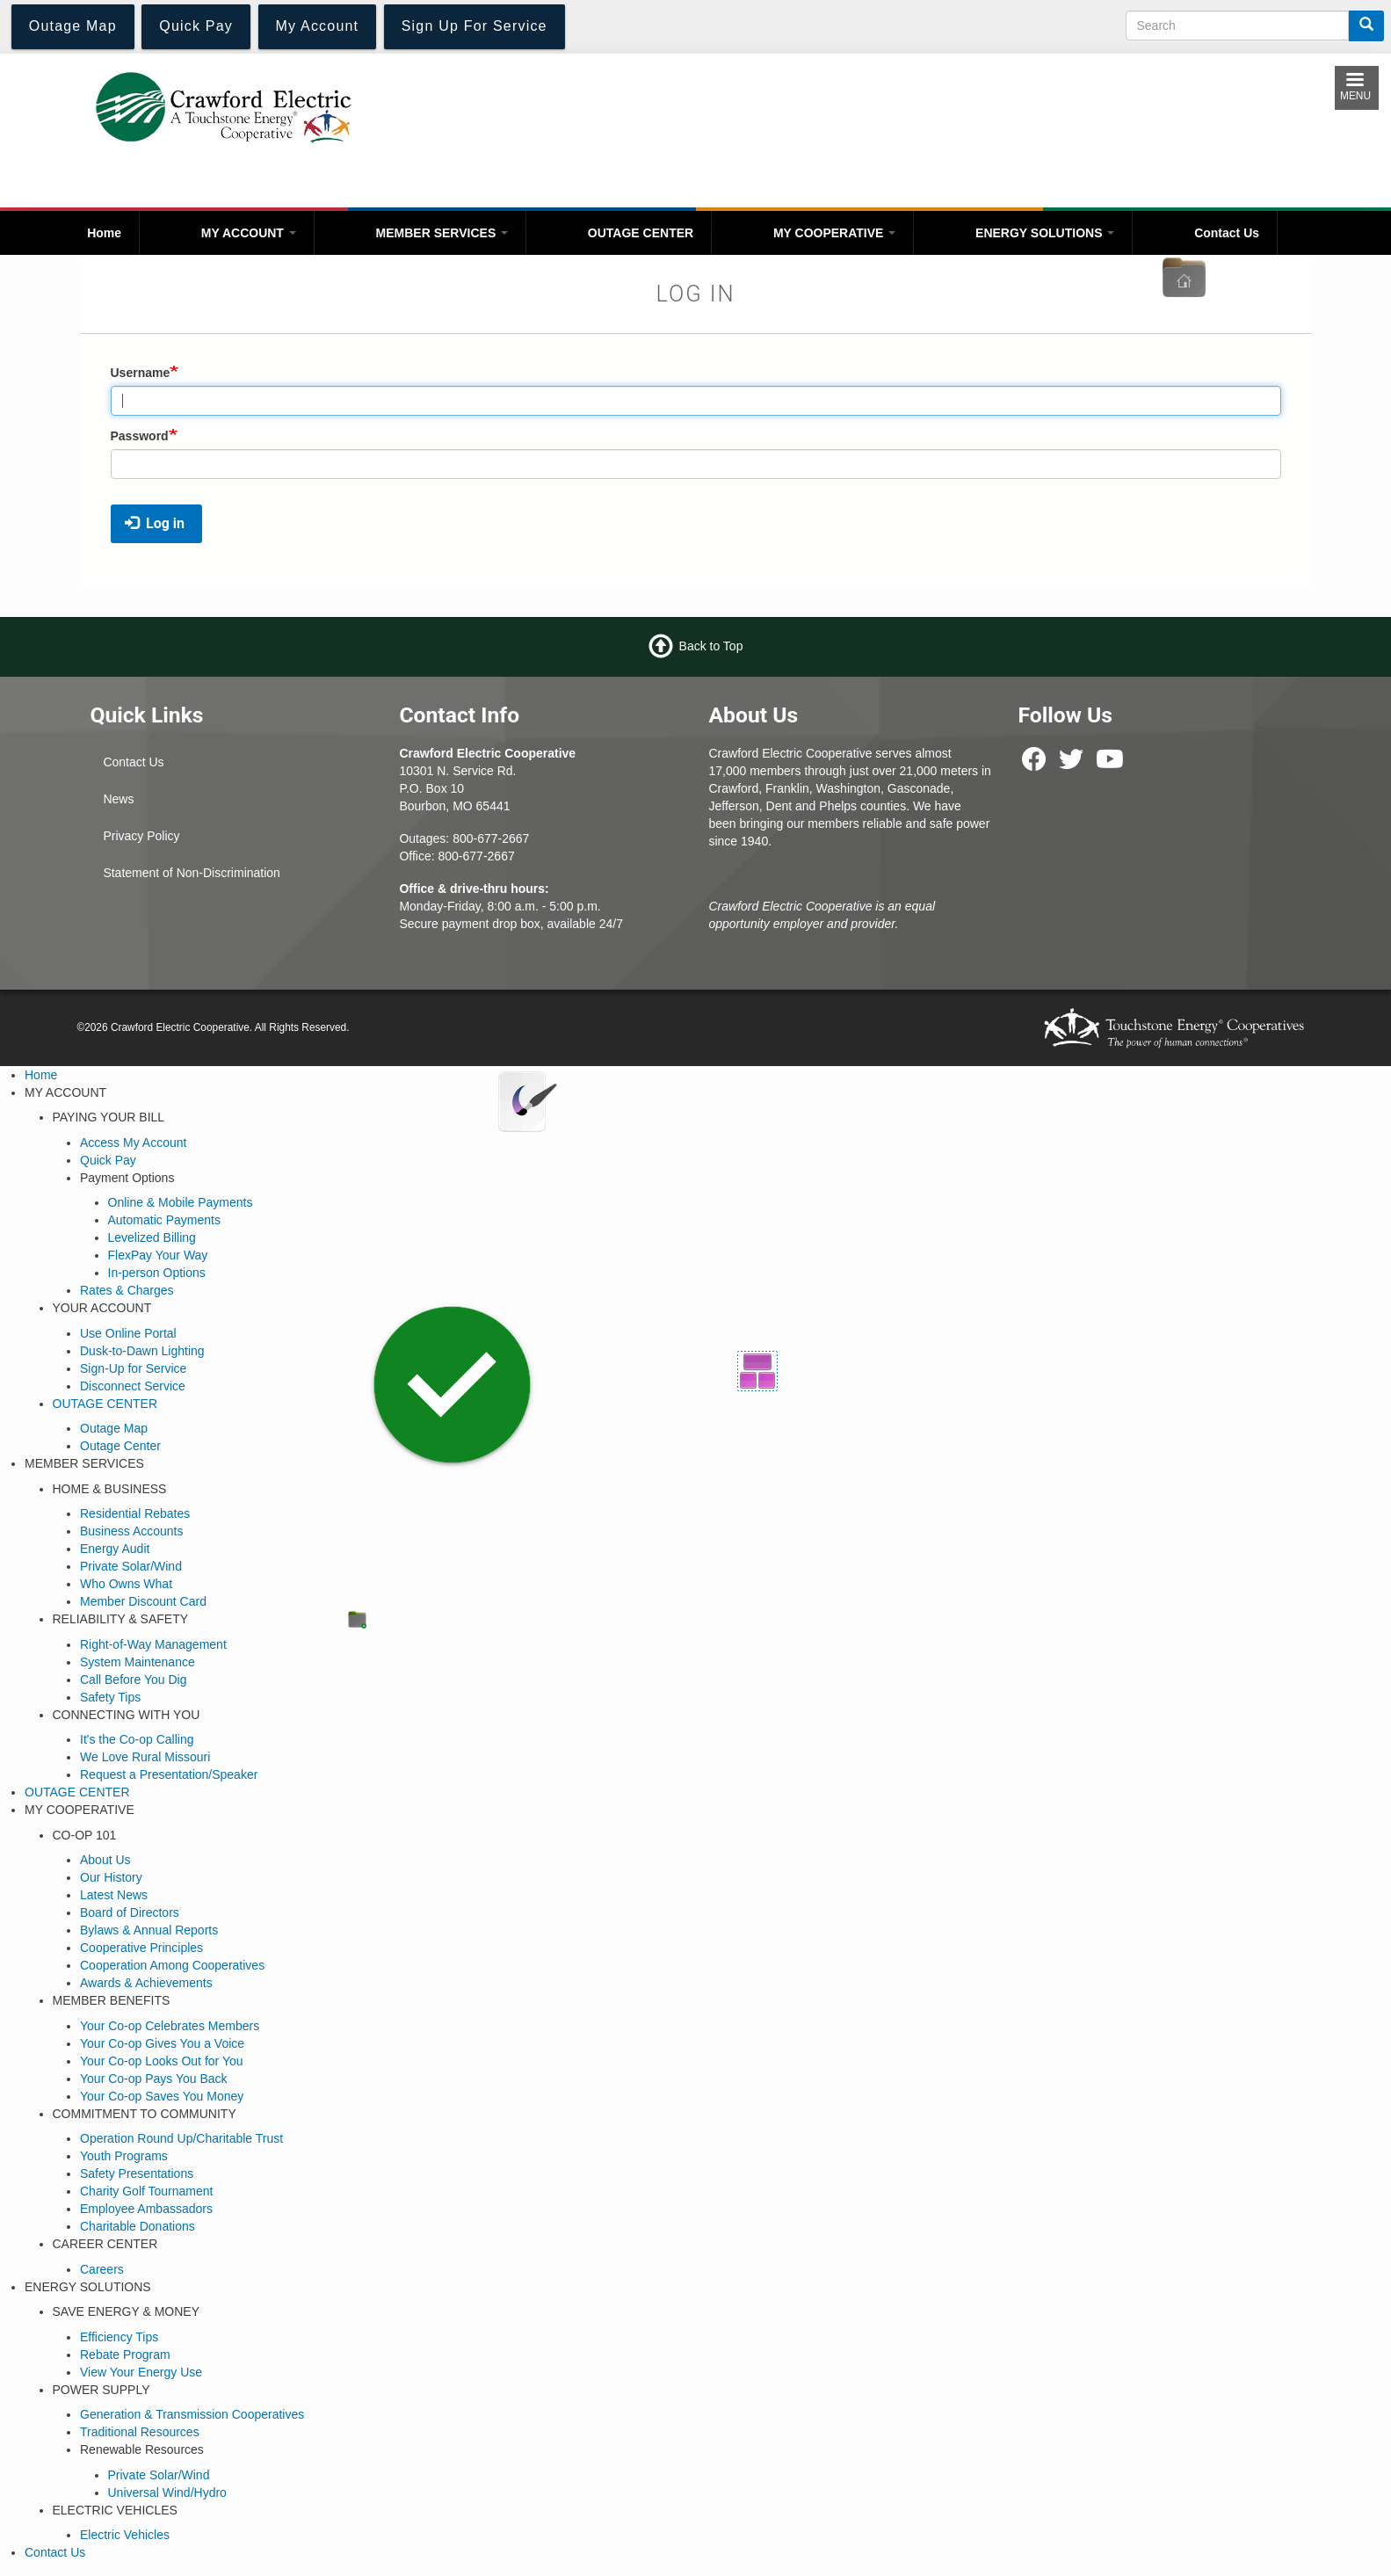 This screenshot has width=1391, height=2576. Describe the element at coordinates (757, 1371) in the screenshot. I see `select all items in the current view` at that location.